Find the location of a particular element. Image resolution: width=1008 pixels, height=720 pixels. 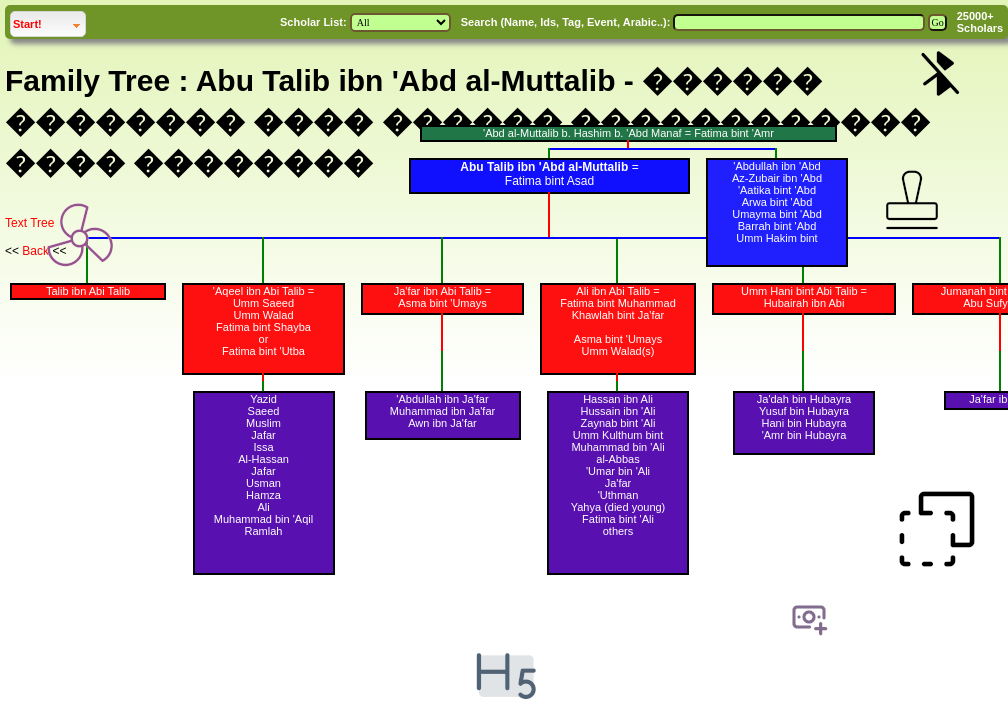

bluetooth is disabled or unavailable is located at coordinates (938, 73).